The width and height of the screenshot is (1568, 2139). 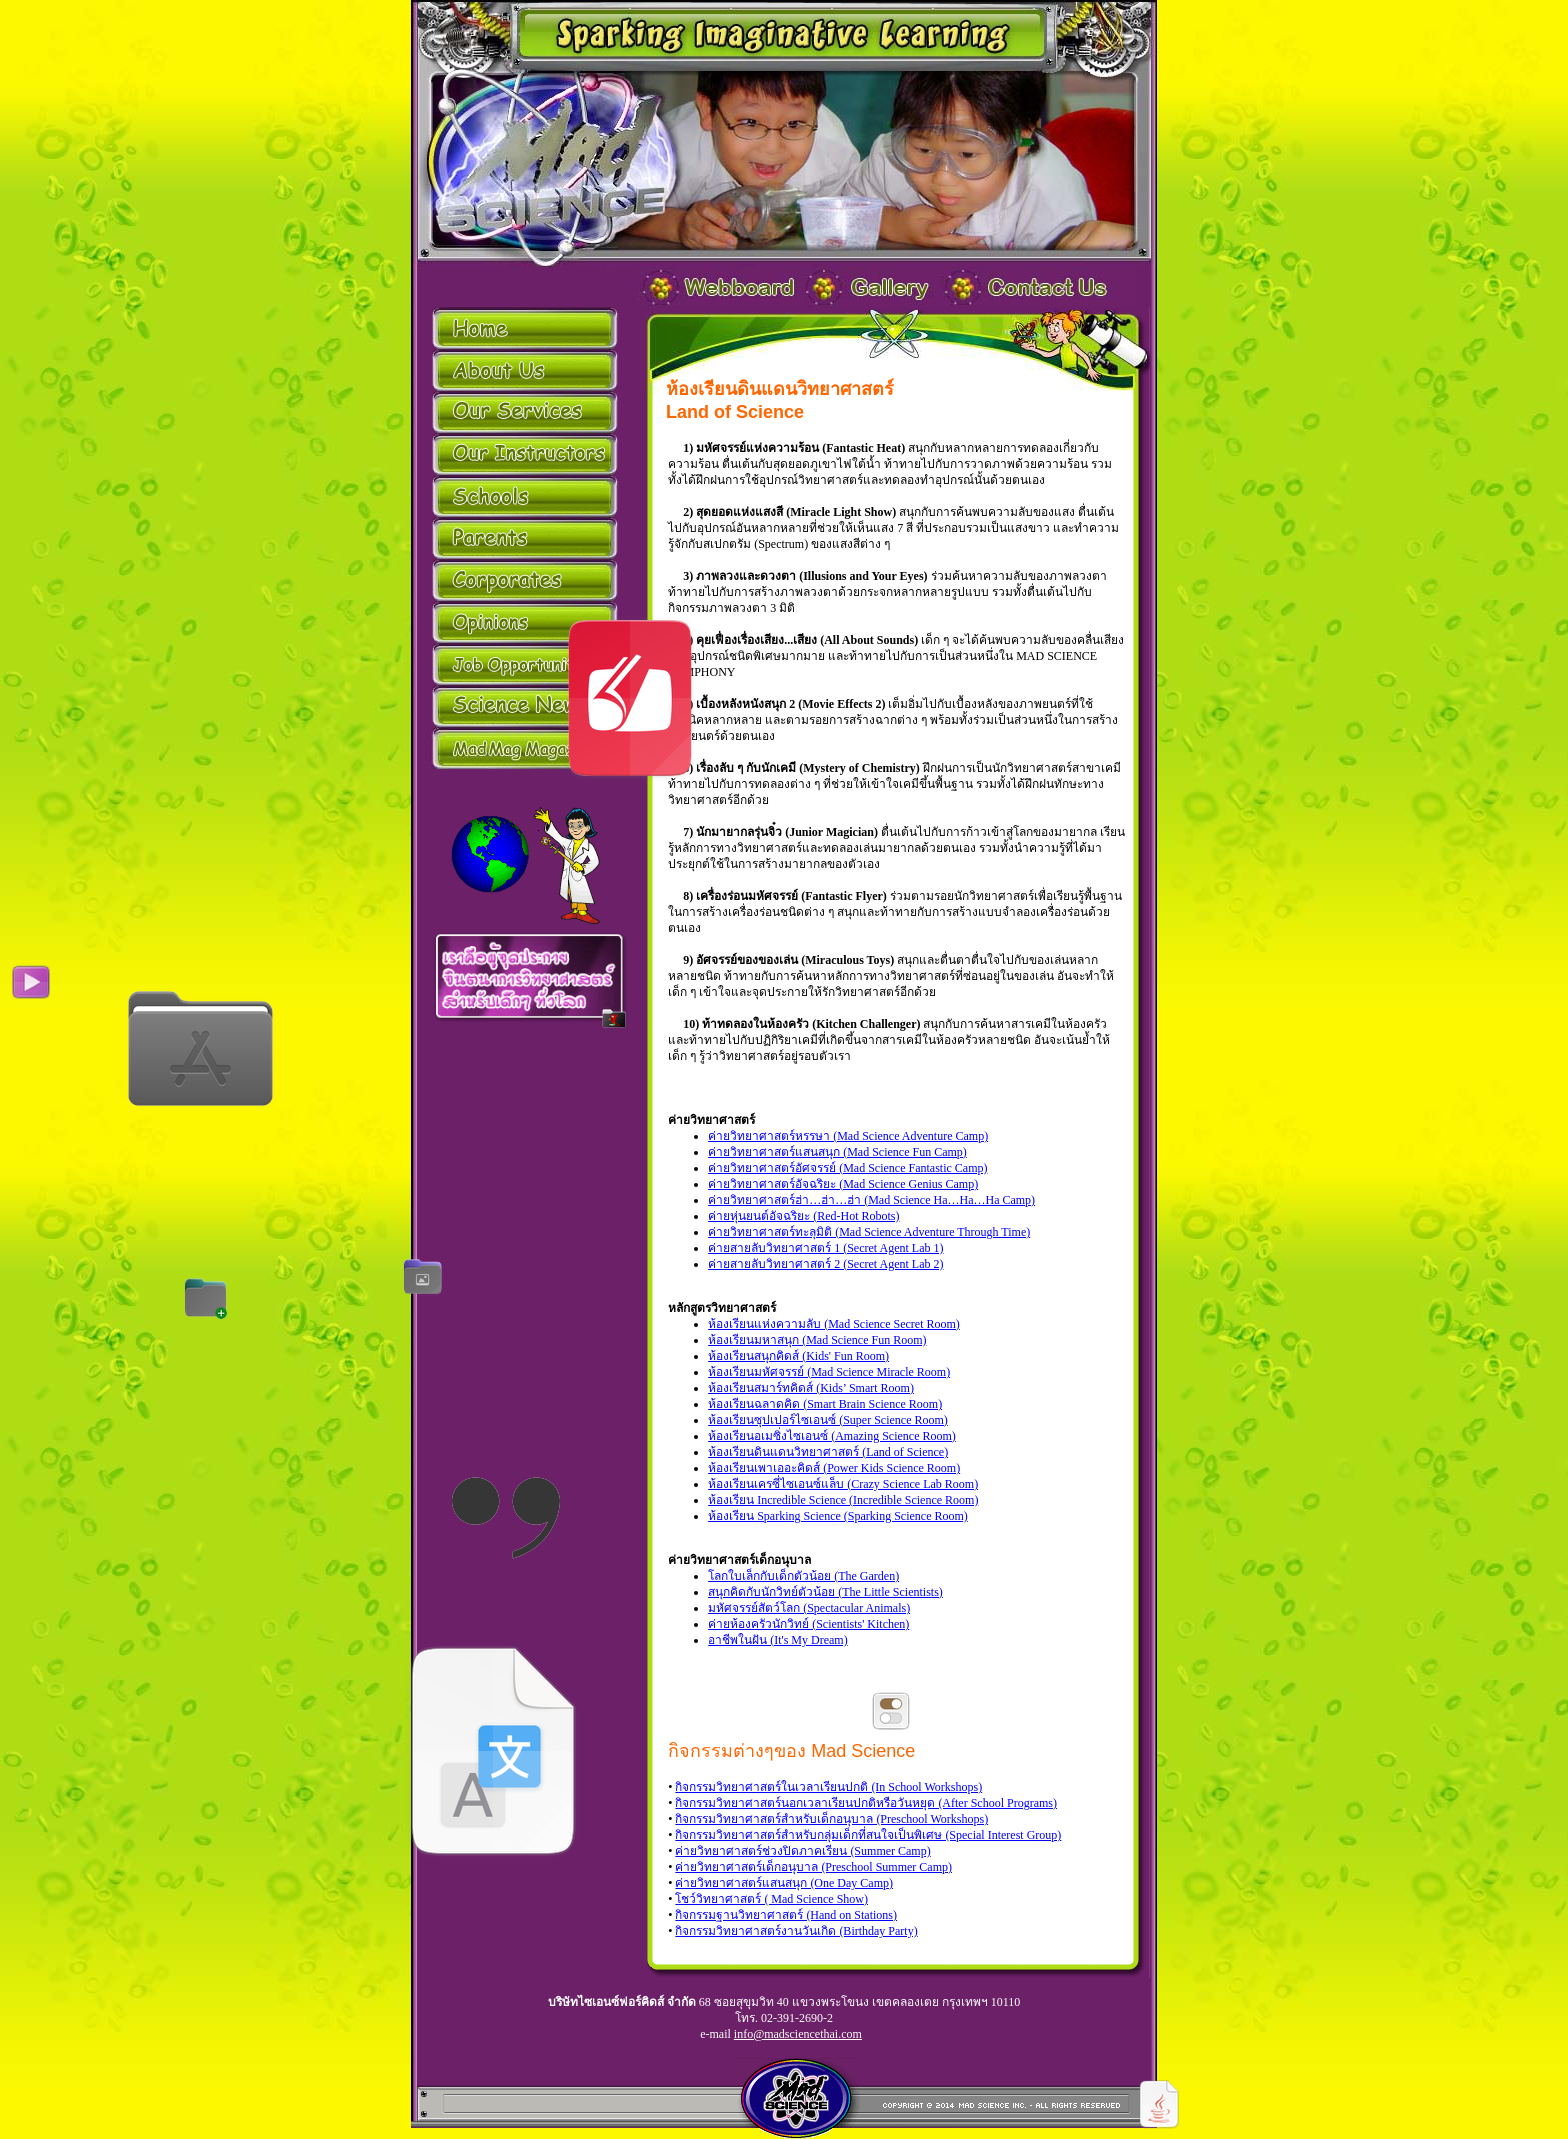 What do you see at coordinates (422, 1276) in the screenshot?
I see `open your pictures folder` at bounding box center [422, 1276].